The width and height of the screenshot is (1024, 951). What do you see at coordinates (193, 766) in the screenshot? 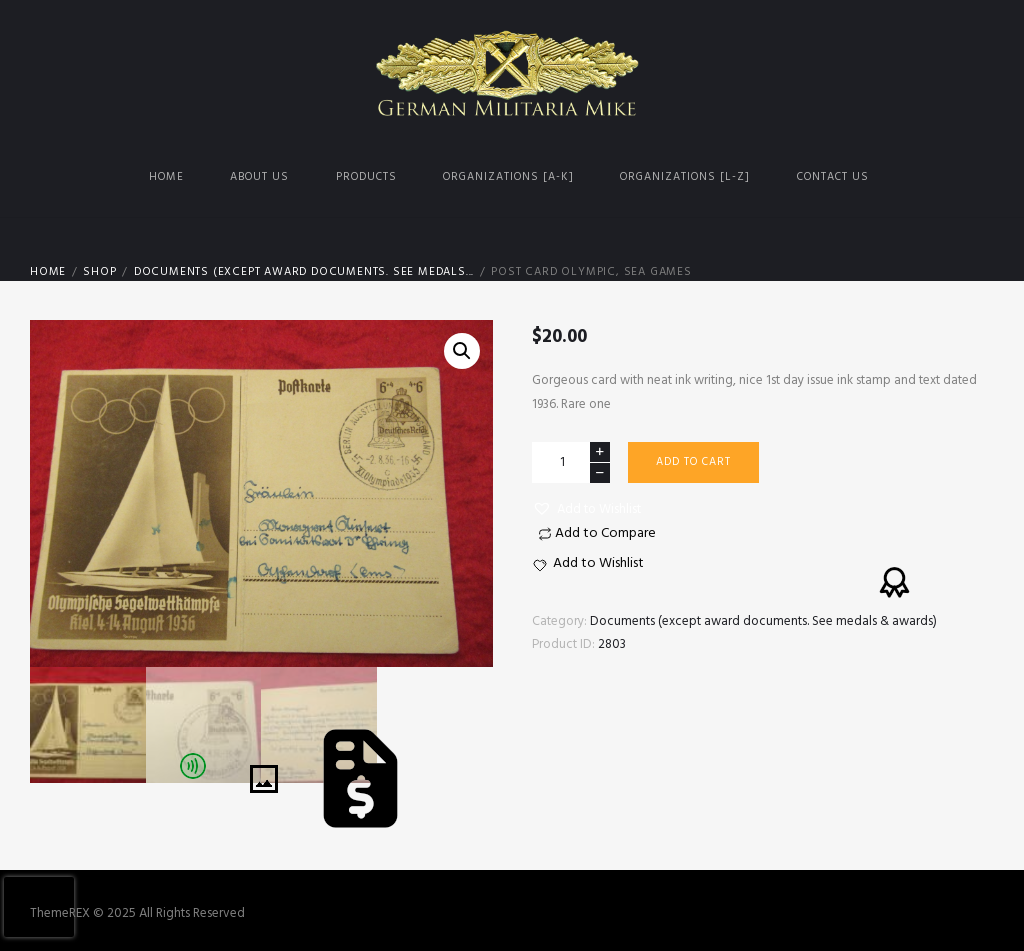
I see `tap to pay with contactless payment` at bounding box center [193, 766].